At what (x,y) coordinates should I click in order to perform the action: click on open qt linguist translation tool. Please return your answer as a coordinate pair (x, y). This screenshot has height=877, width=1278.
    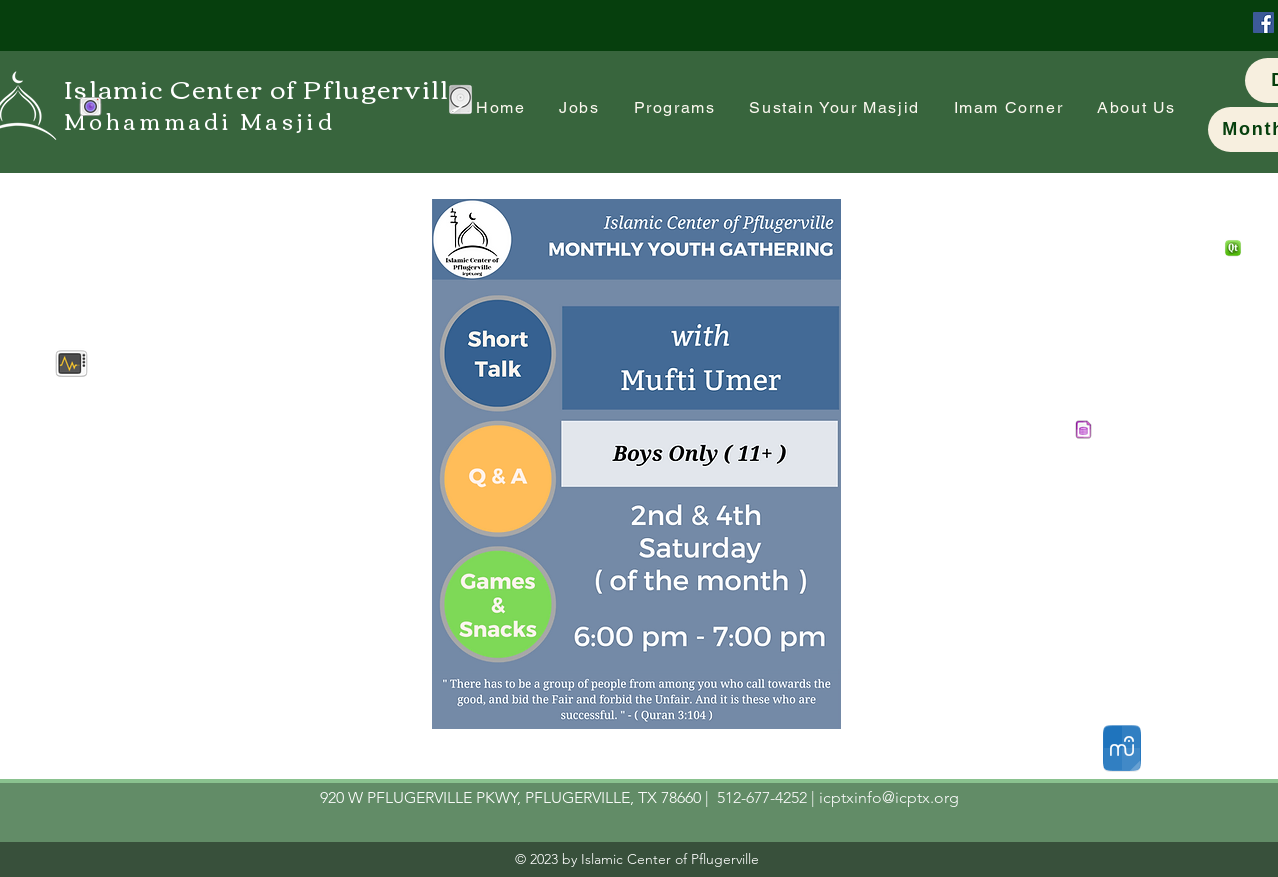
    Looking at the image, I should click on (1233, 248).